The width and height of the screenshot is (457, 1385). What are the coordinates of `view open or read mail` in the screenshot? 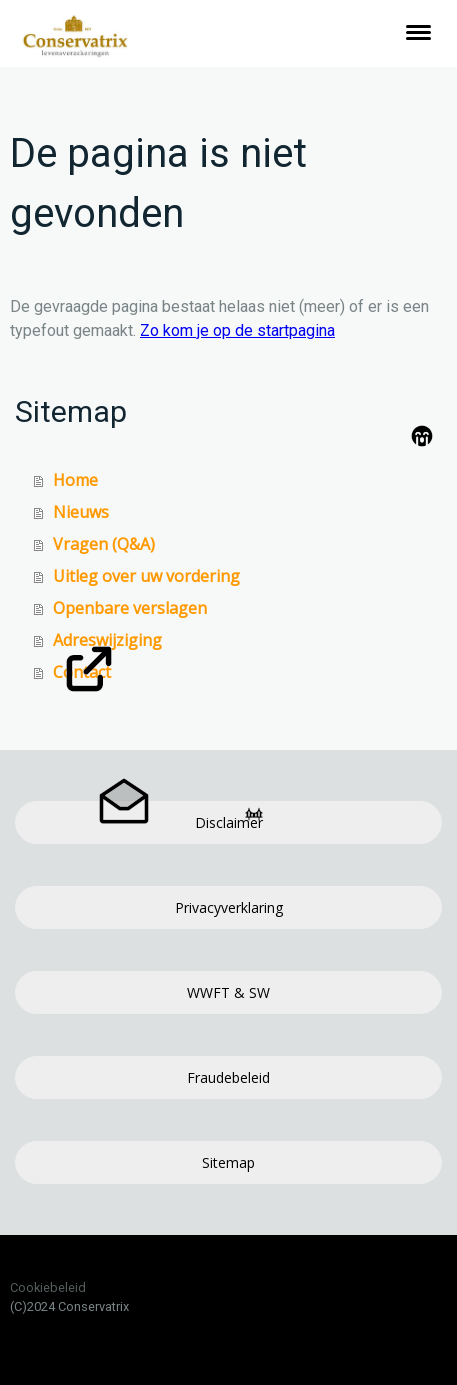 It's located at (124, 803).